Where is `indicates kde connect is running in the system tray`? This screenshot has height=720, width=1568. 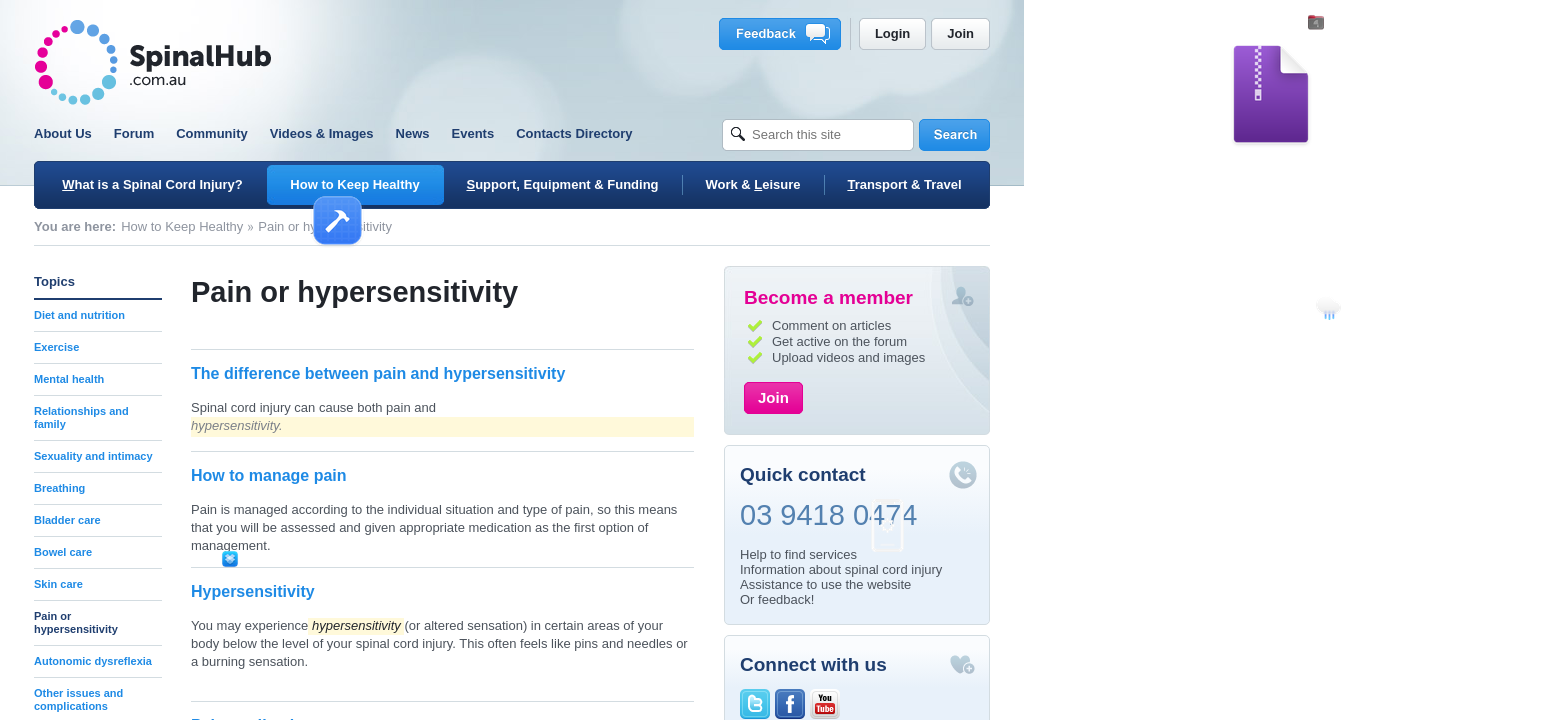
indicates kde connect is running in the system tray is located at coordinates (887, 525).